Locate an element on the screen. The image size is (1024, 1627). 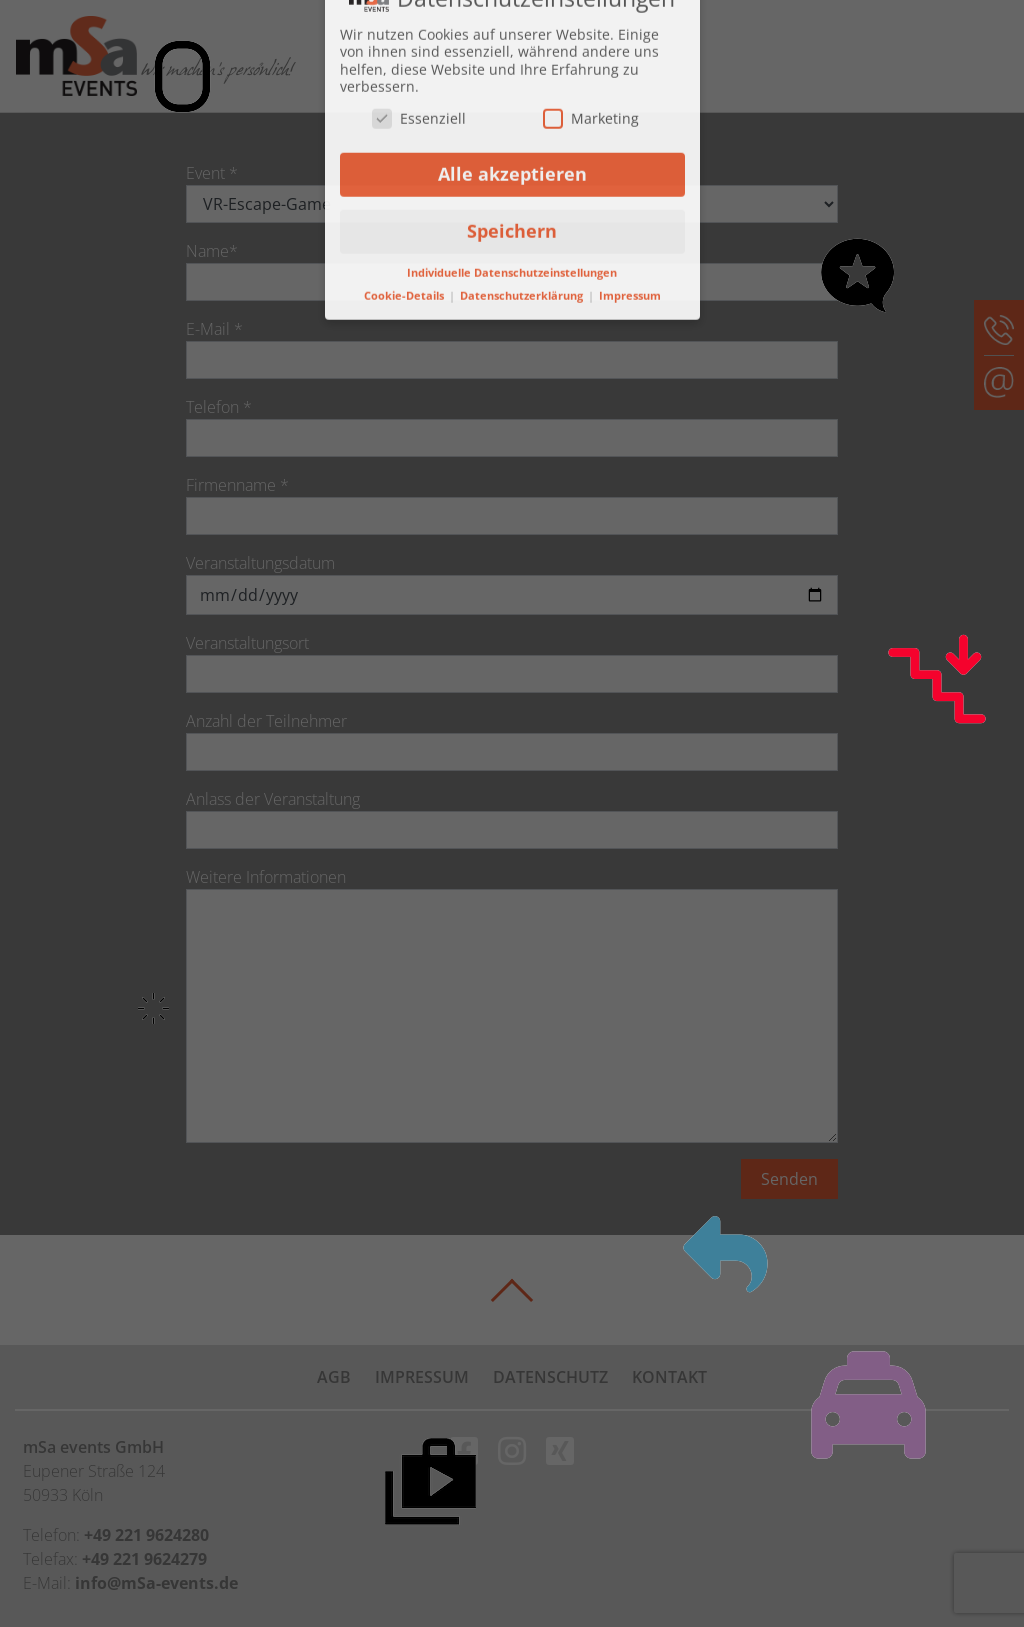
navigate to a lower floor is located at coordinates (937, 679).